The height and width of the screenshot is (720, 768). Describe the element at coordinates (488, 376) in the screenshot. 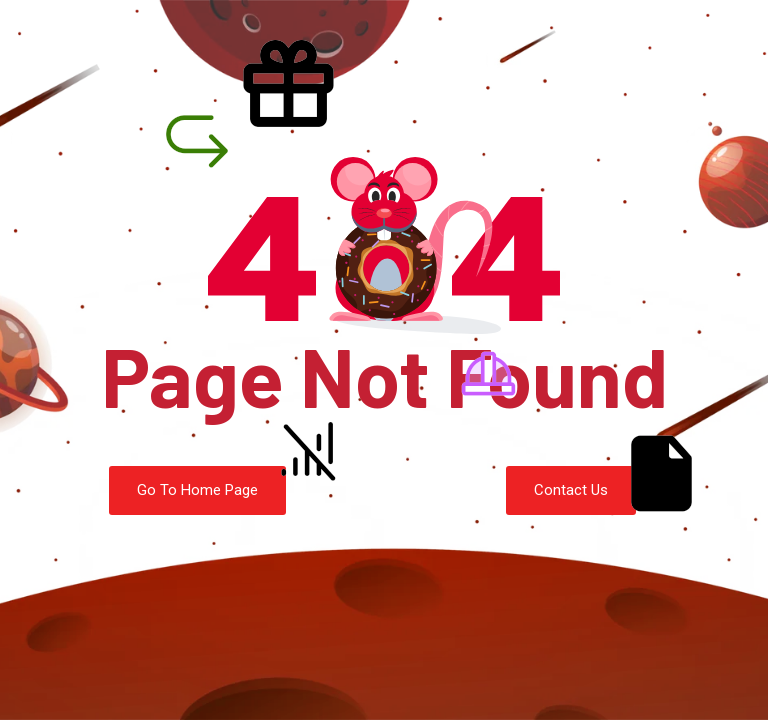

I see `access construction or worksite tools` at that location.